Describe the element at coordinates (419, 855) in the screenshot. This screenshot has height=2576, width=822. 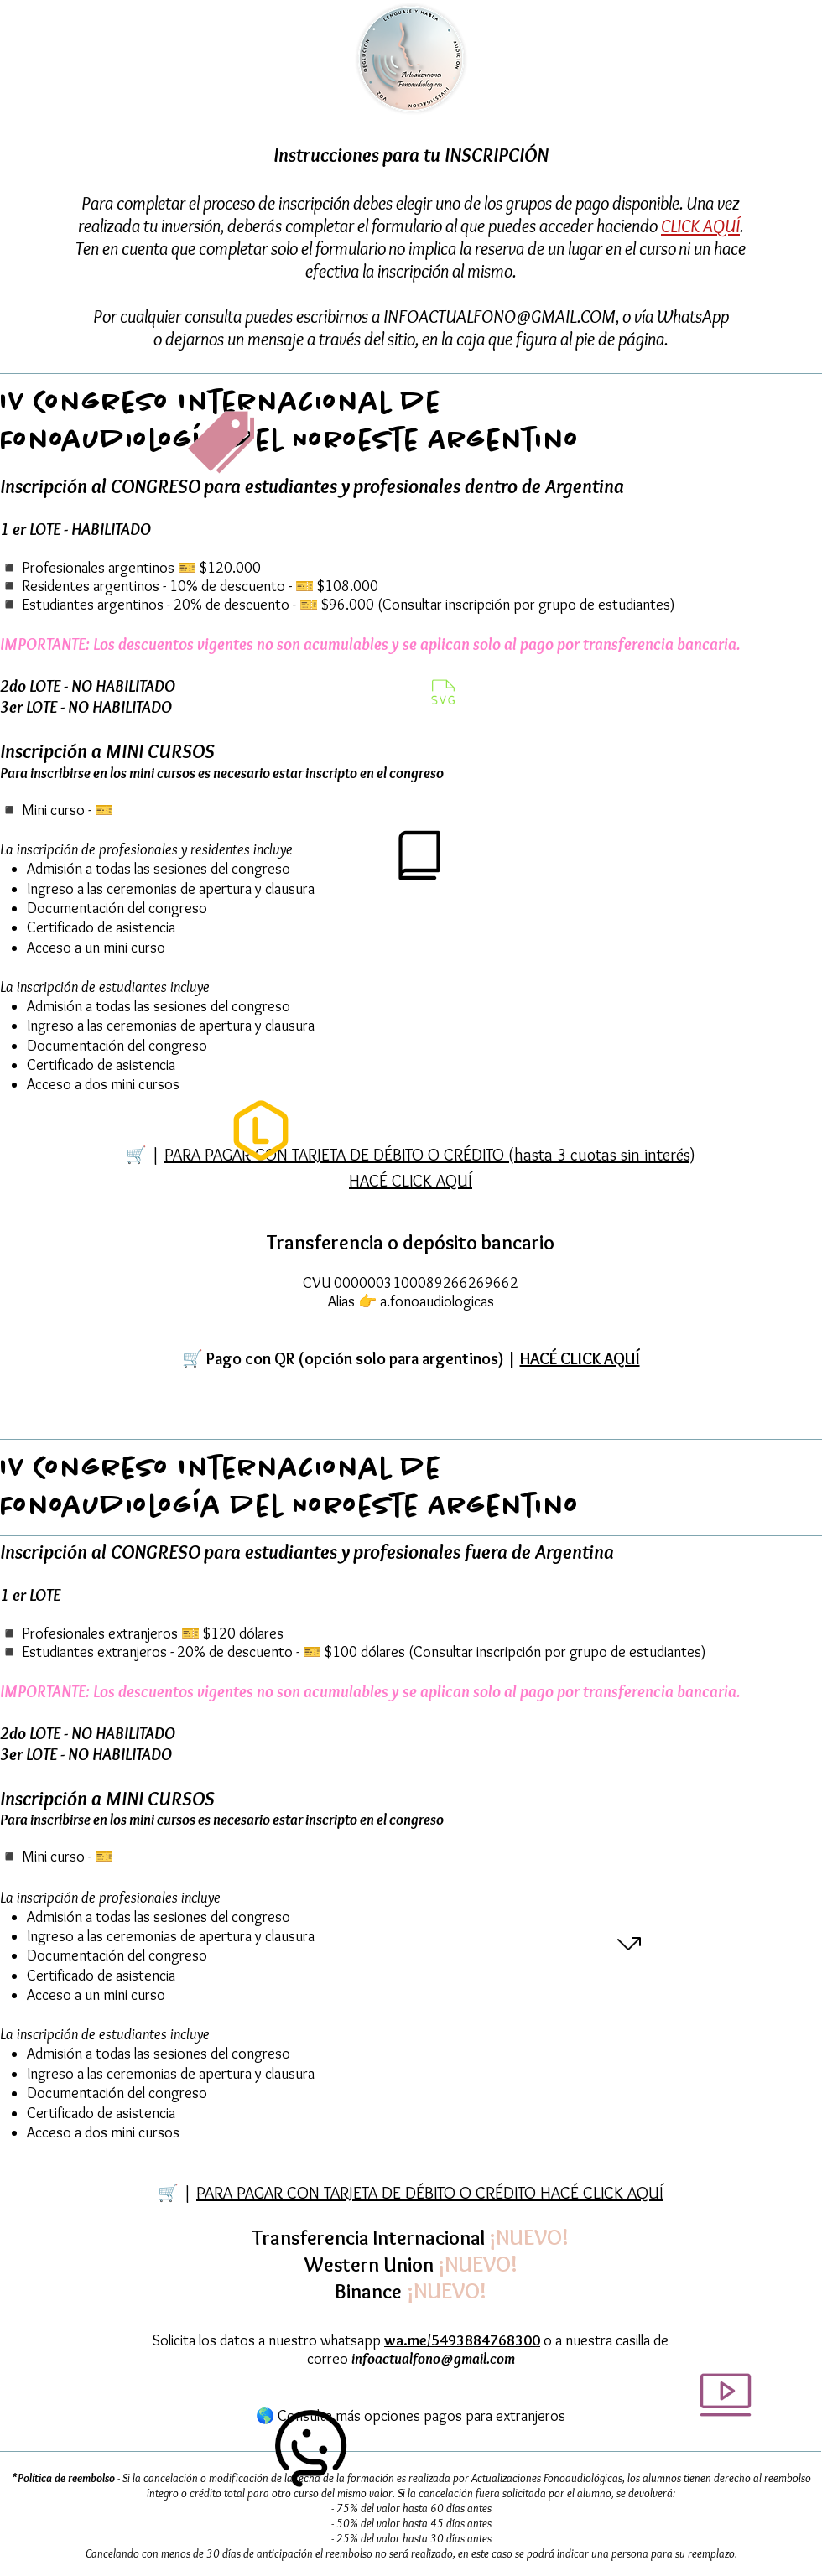
I see `open a book or reading app` at that location.